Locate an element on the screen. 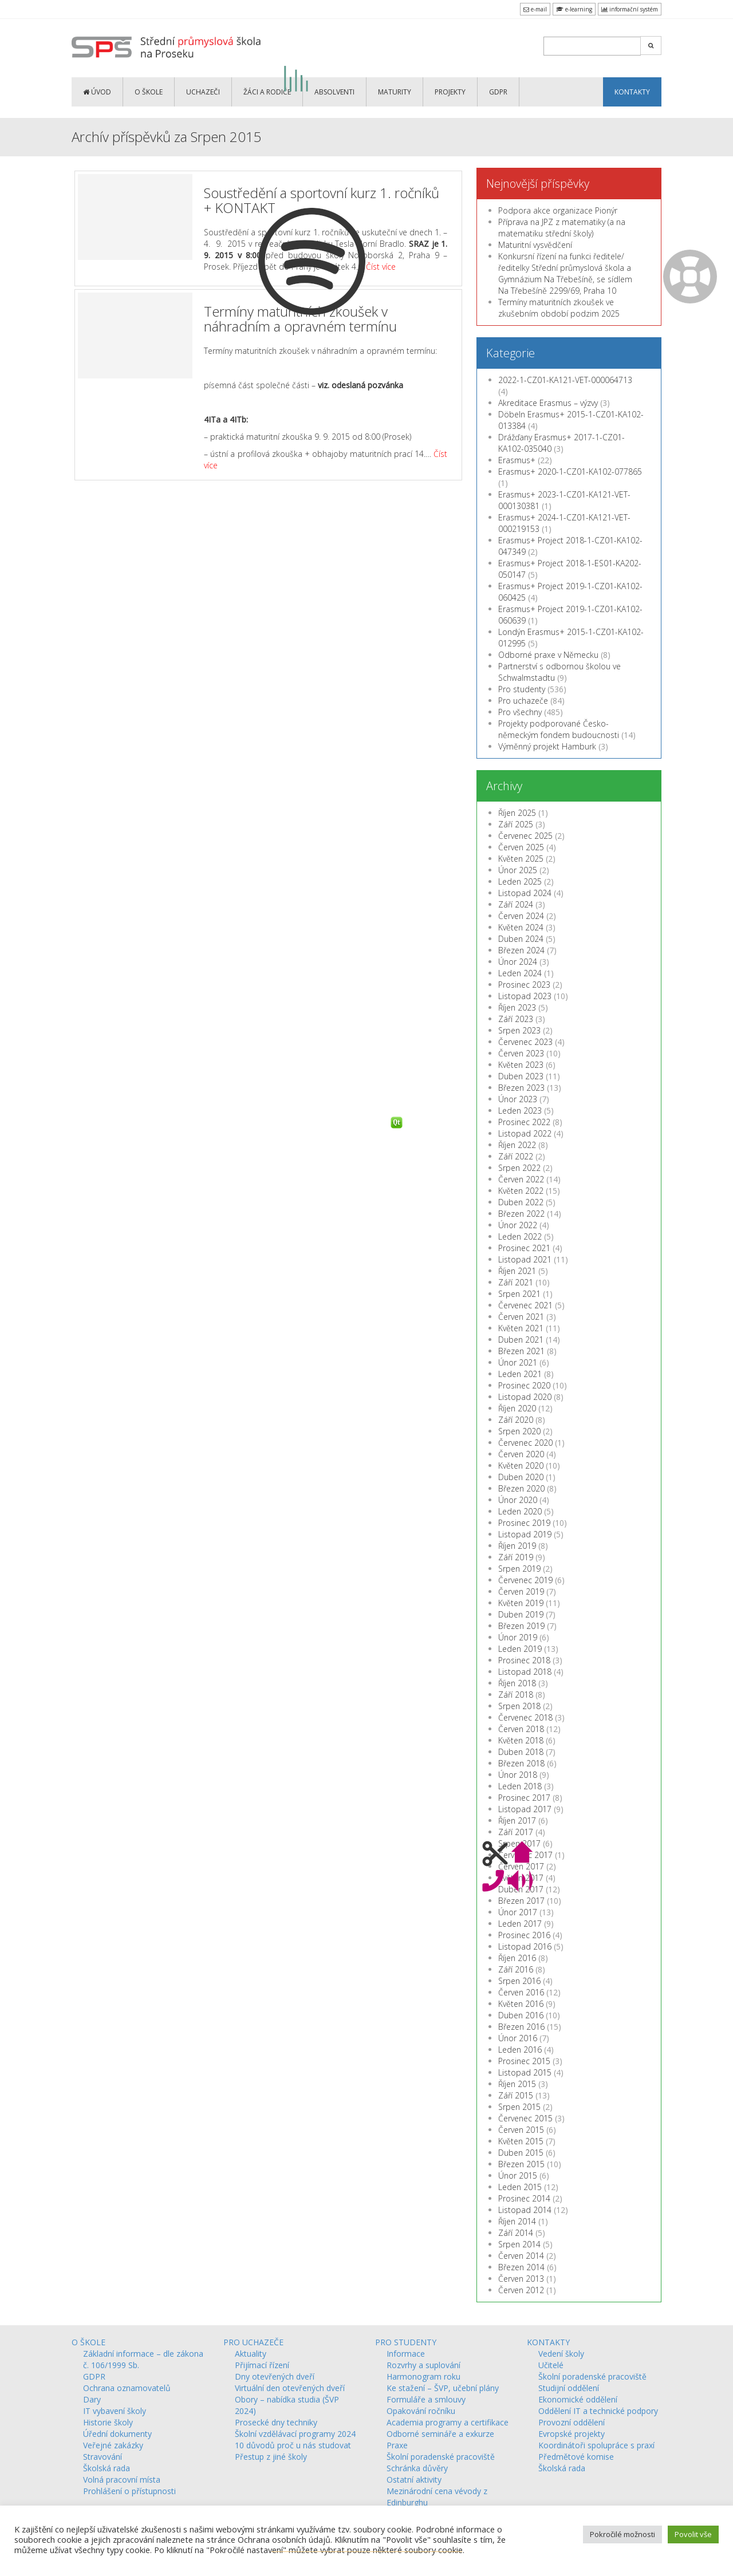 This screenshot has height=2576, width=733. open spotify is located at coordinates (312, 261).